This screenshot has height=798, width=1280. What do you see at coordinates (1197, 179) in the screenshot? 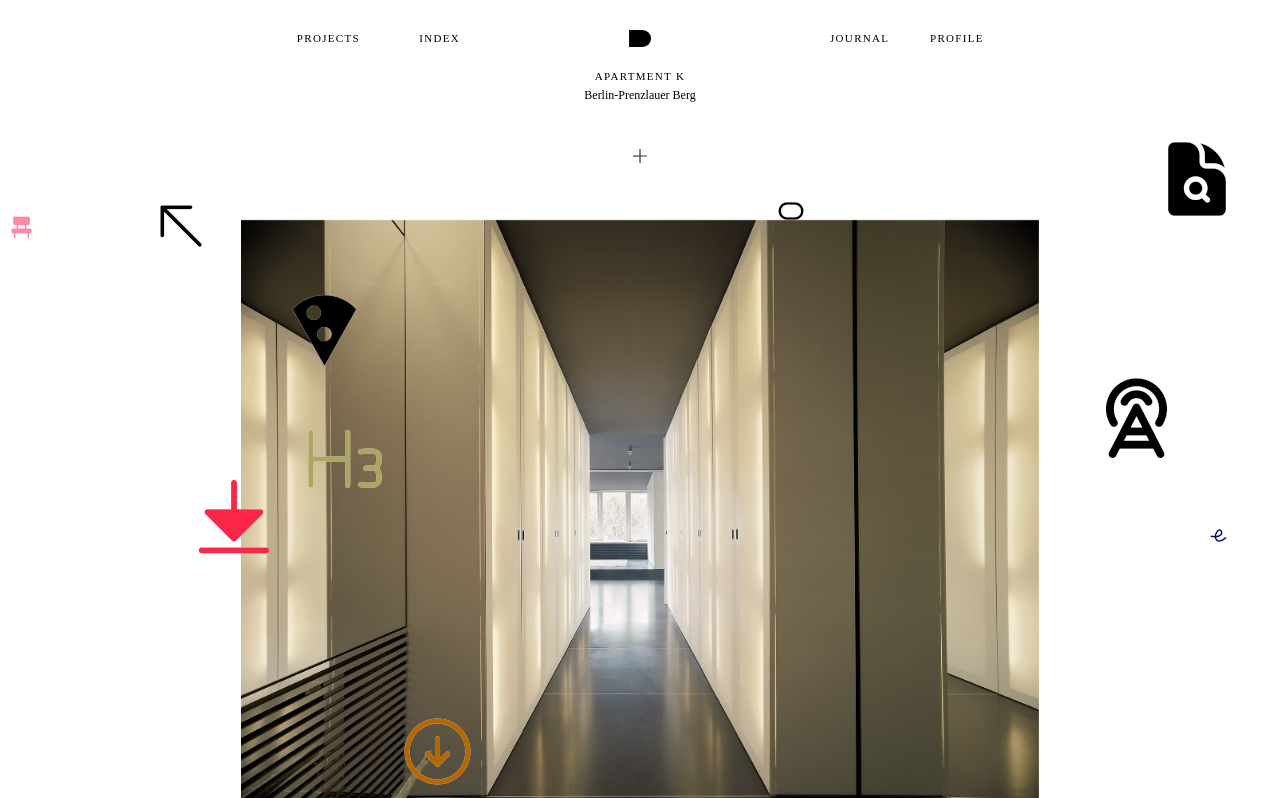
I see `search within a document` at bounding box center [1197, 179].